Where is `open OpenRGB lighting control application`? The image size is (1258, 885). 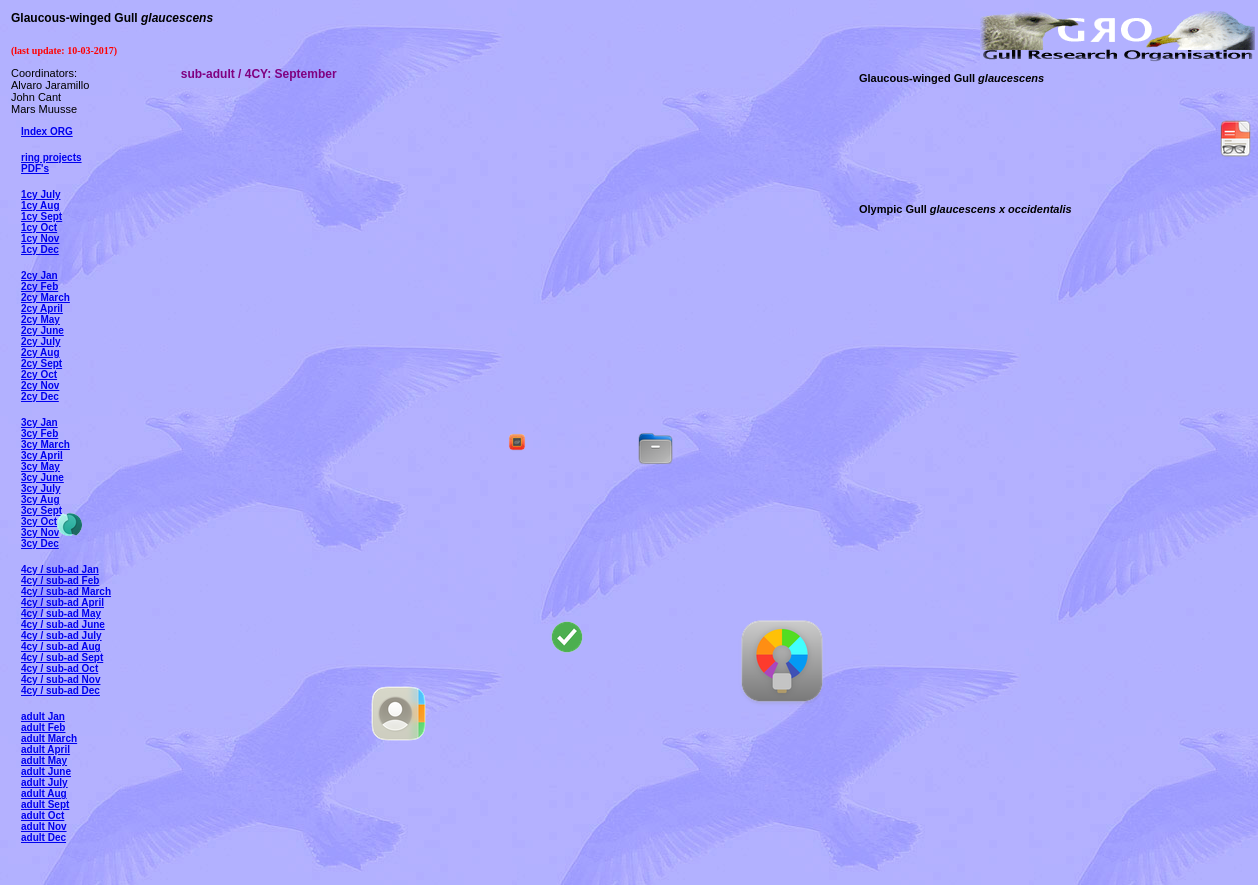 open OpenRGB lighting control application is located at coordinates (782, 661).